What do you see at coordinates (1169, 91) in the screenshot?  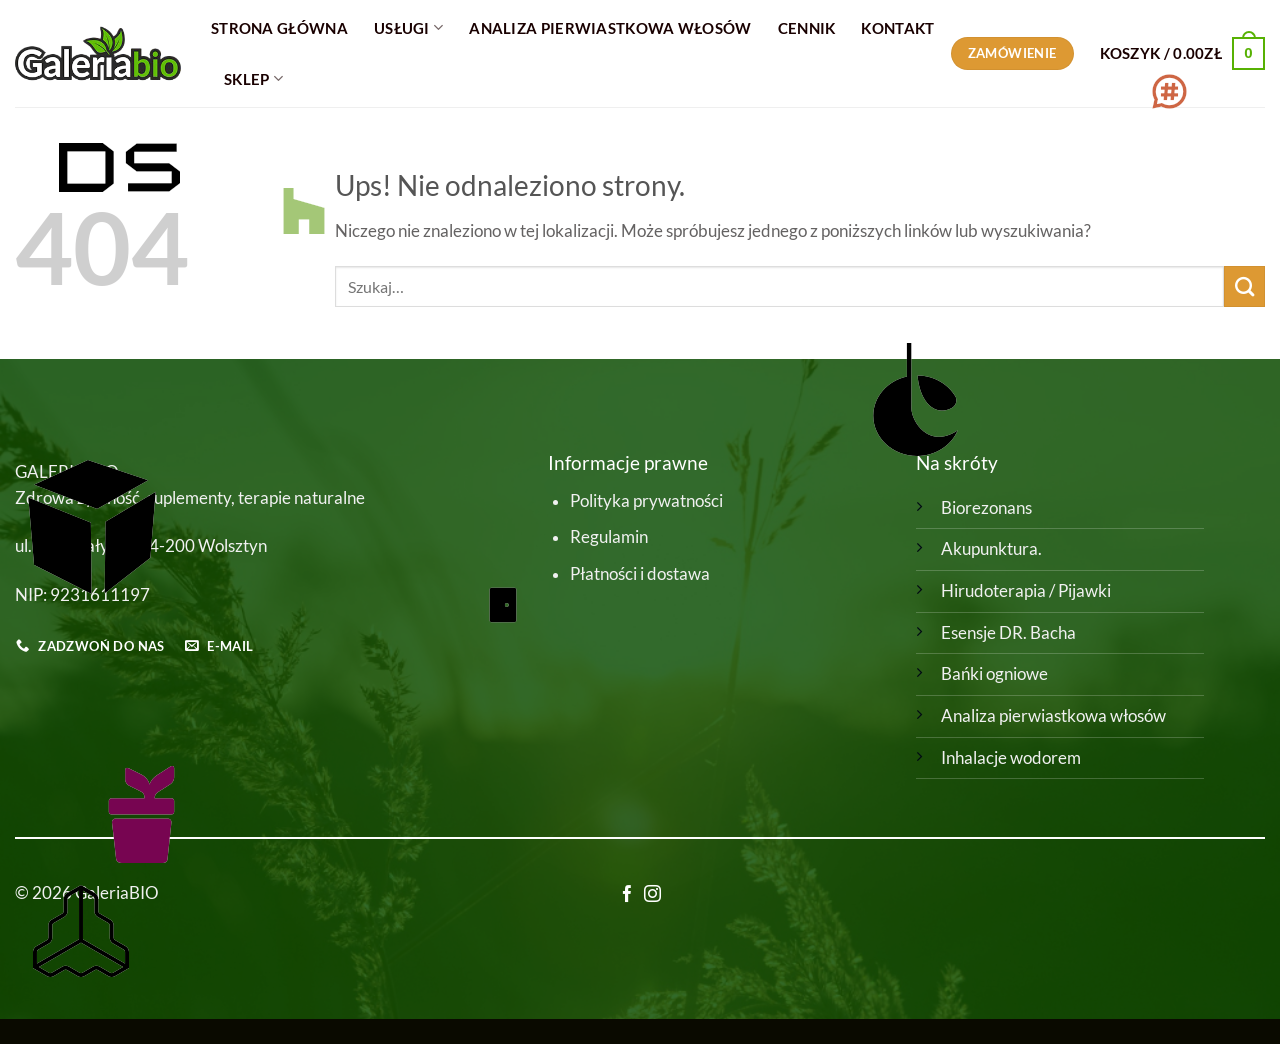 I see `open a threaded conversation` at bounding box center [1169, 91].